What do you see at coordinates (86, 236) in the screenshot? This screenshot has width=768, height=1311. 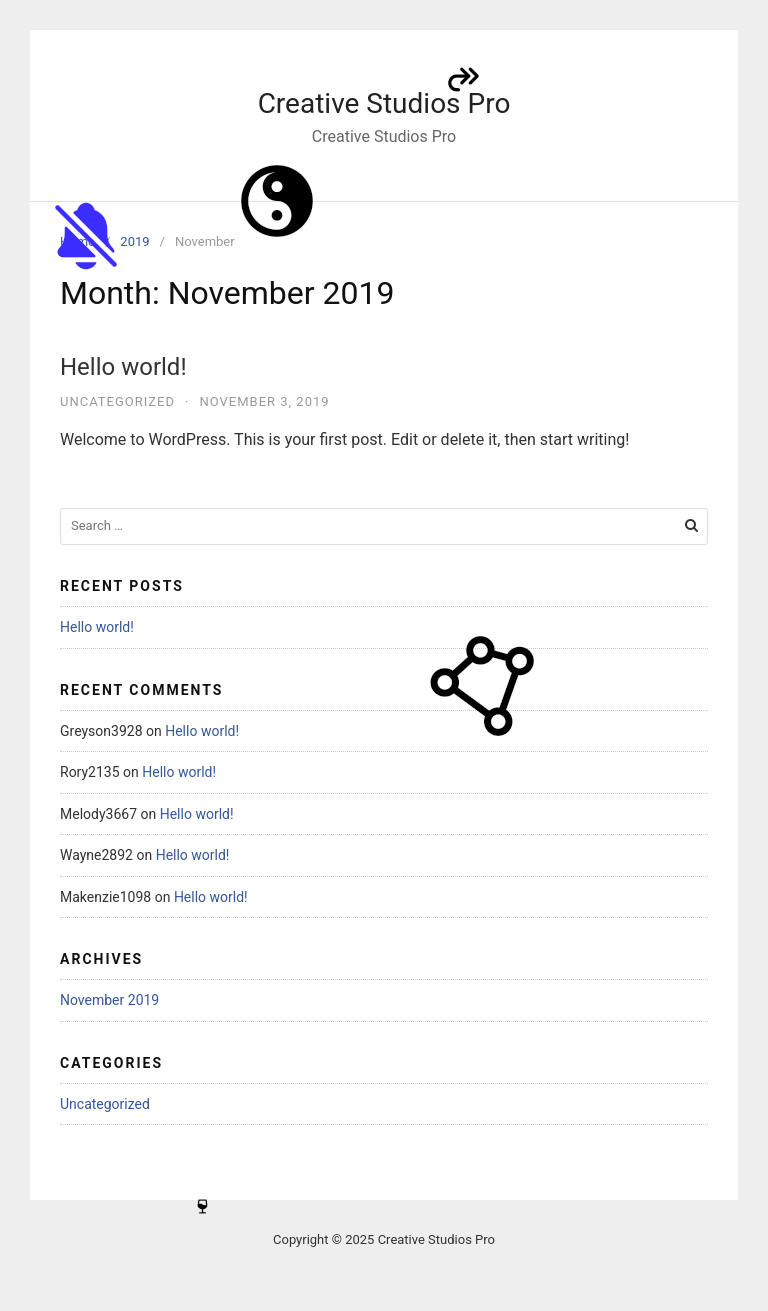 I see `mute or disable notifications` at bounding box center [86, 236].